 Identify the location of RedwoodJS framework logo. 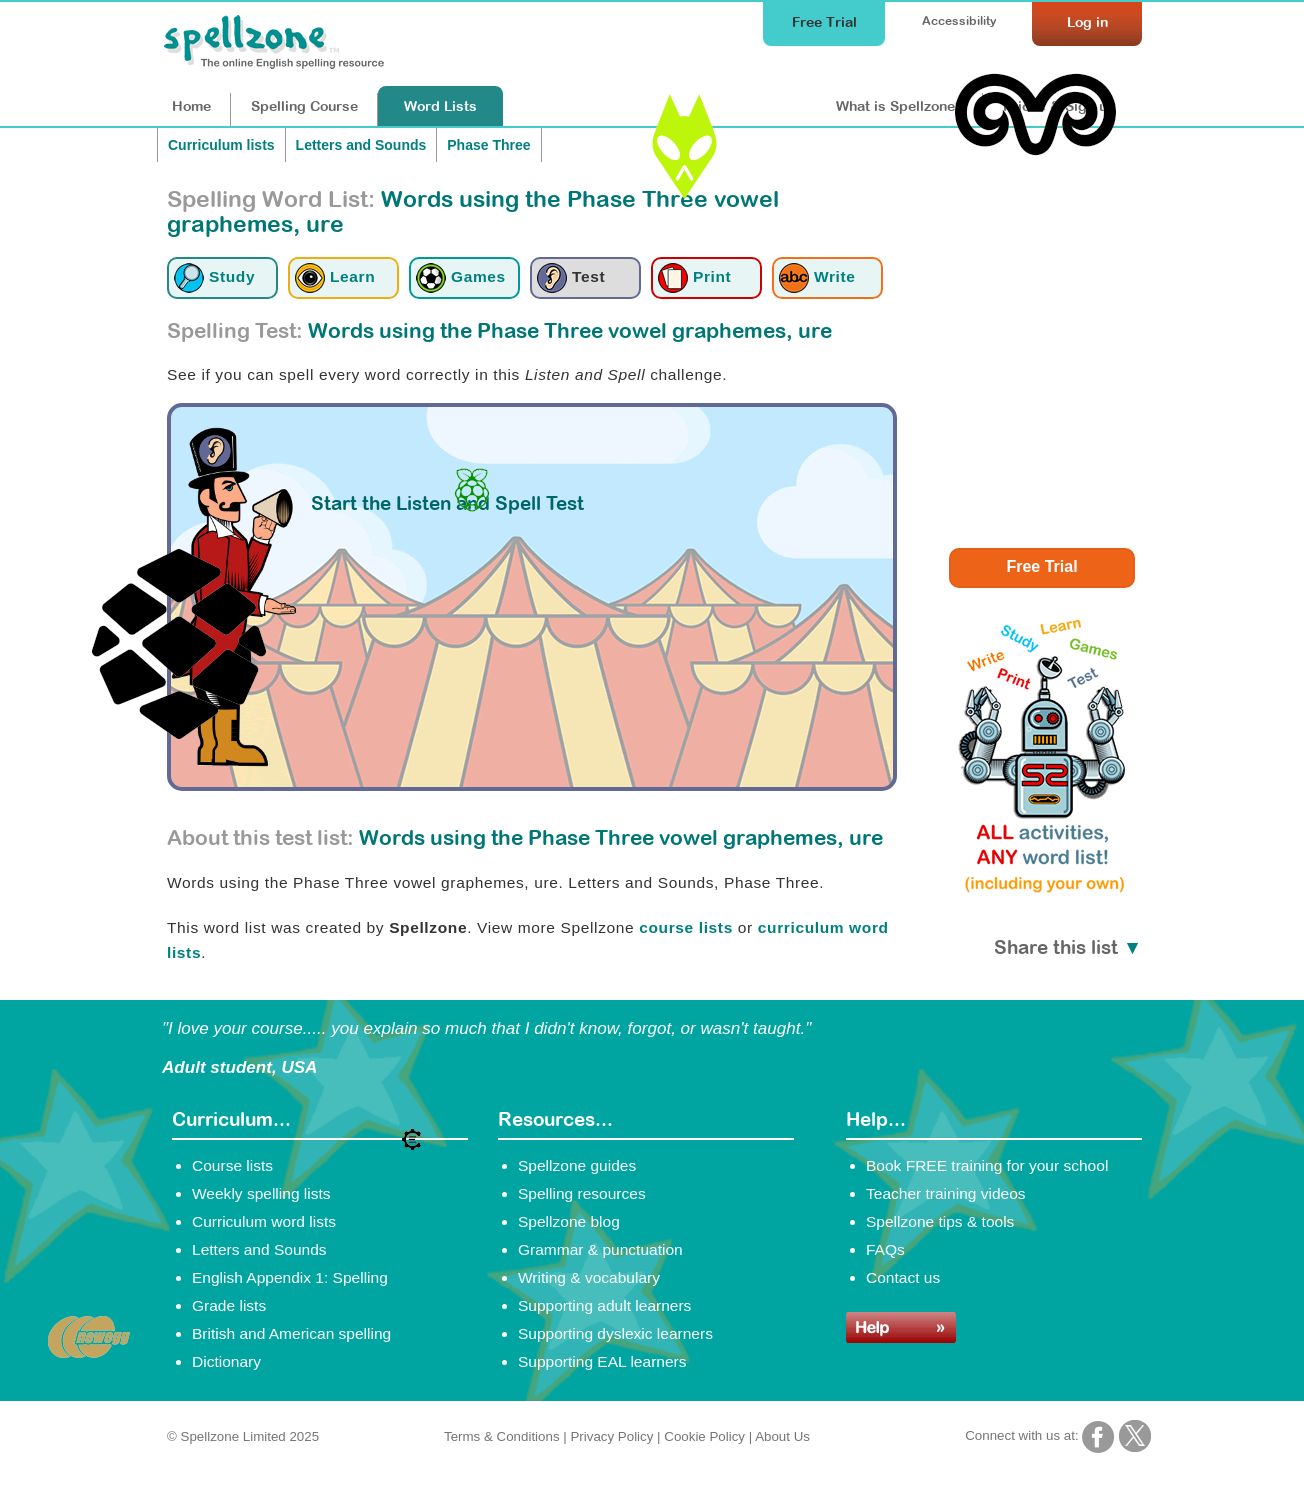
(179, 644).